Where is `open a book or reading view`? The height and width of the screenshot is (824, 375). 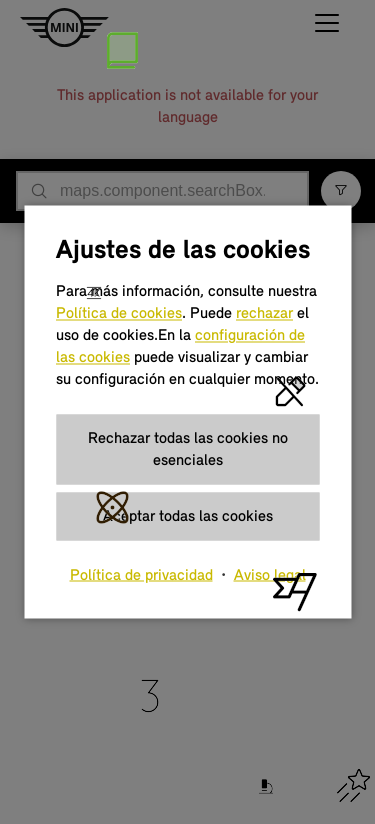
open a book or reading view is located at coordinates (122, 50).